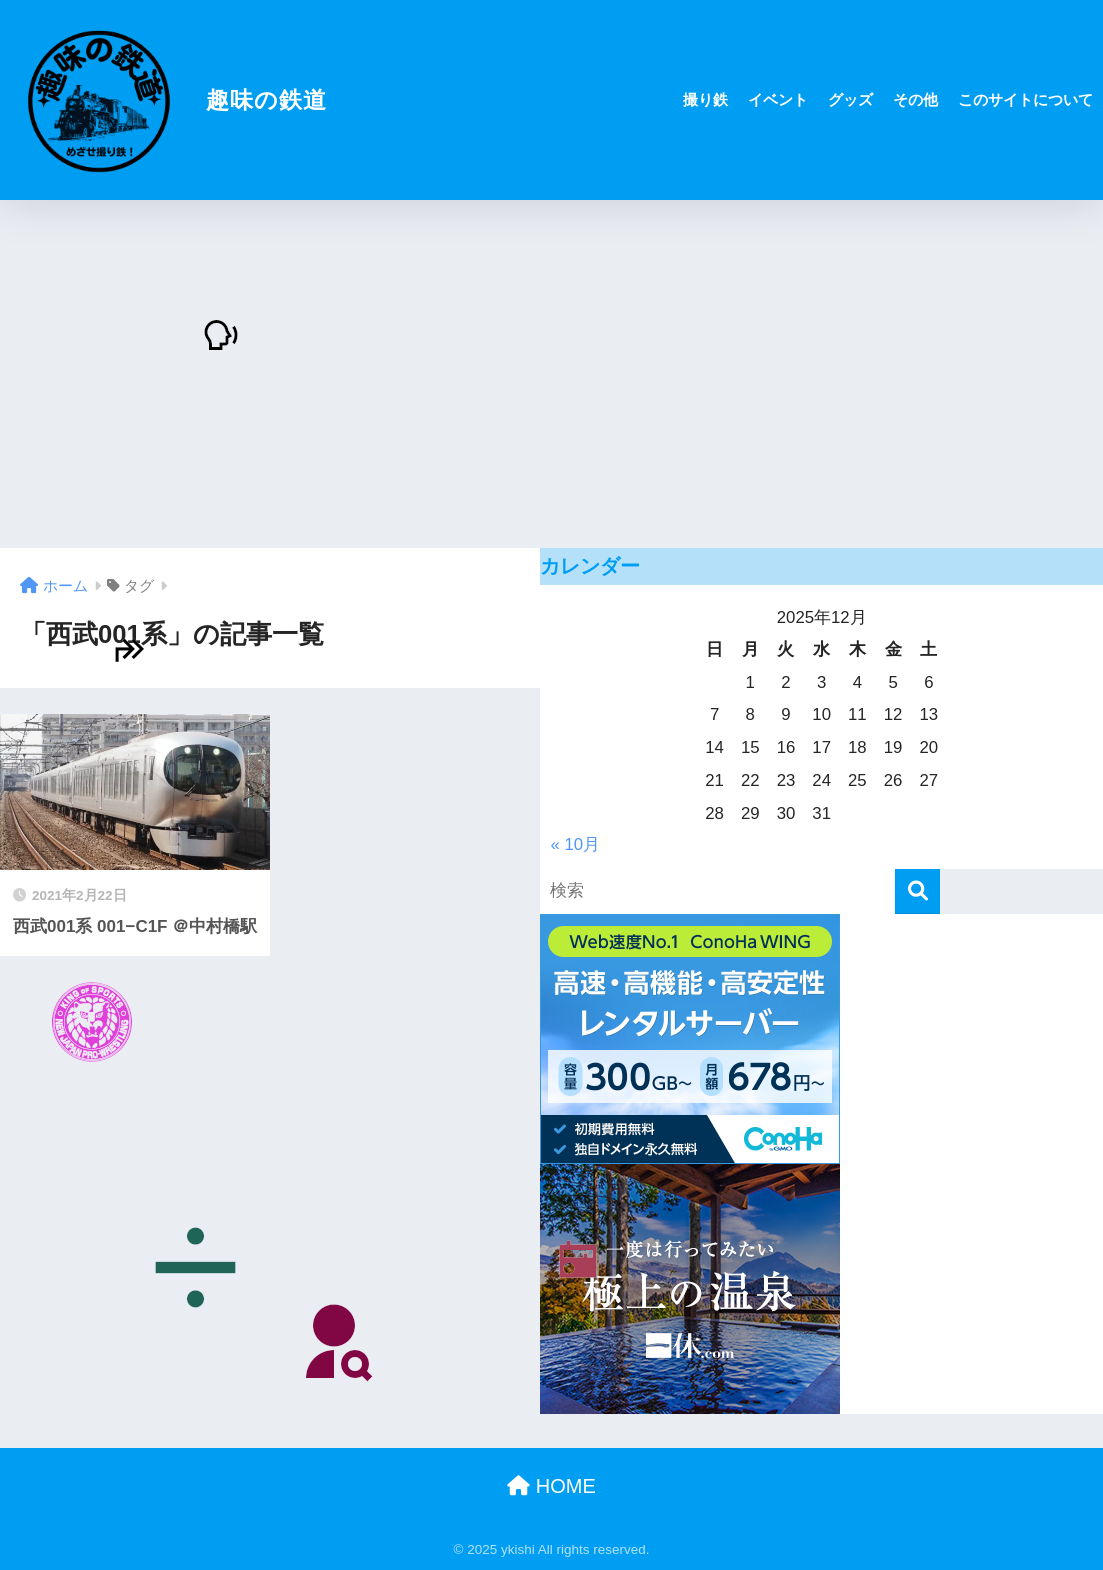 The image size is (1103, 1570). I want to click on perform division calculation, so click(195, 1267).